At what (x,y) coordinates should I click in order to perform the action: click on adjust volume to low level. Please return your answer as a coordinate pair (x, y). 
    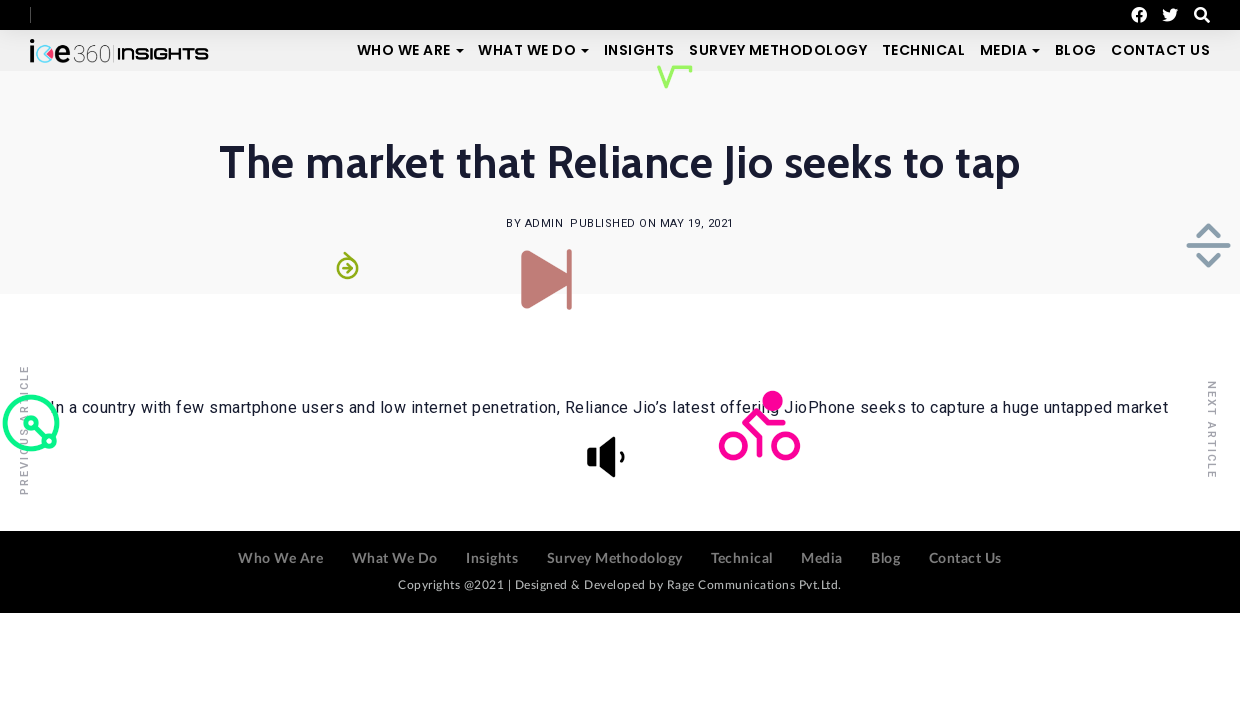
    Looking at the image, I should click on (609, 457).